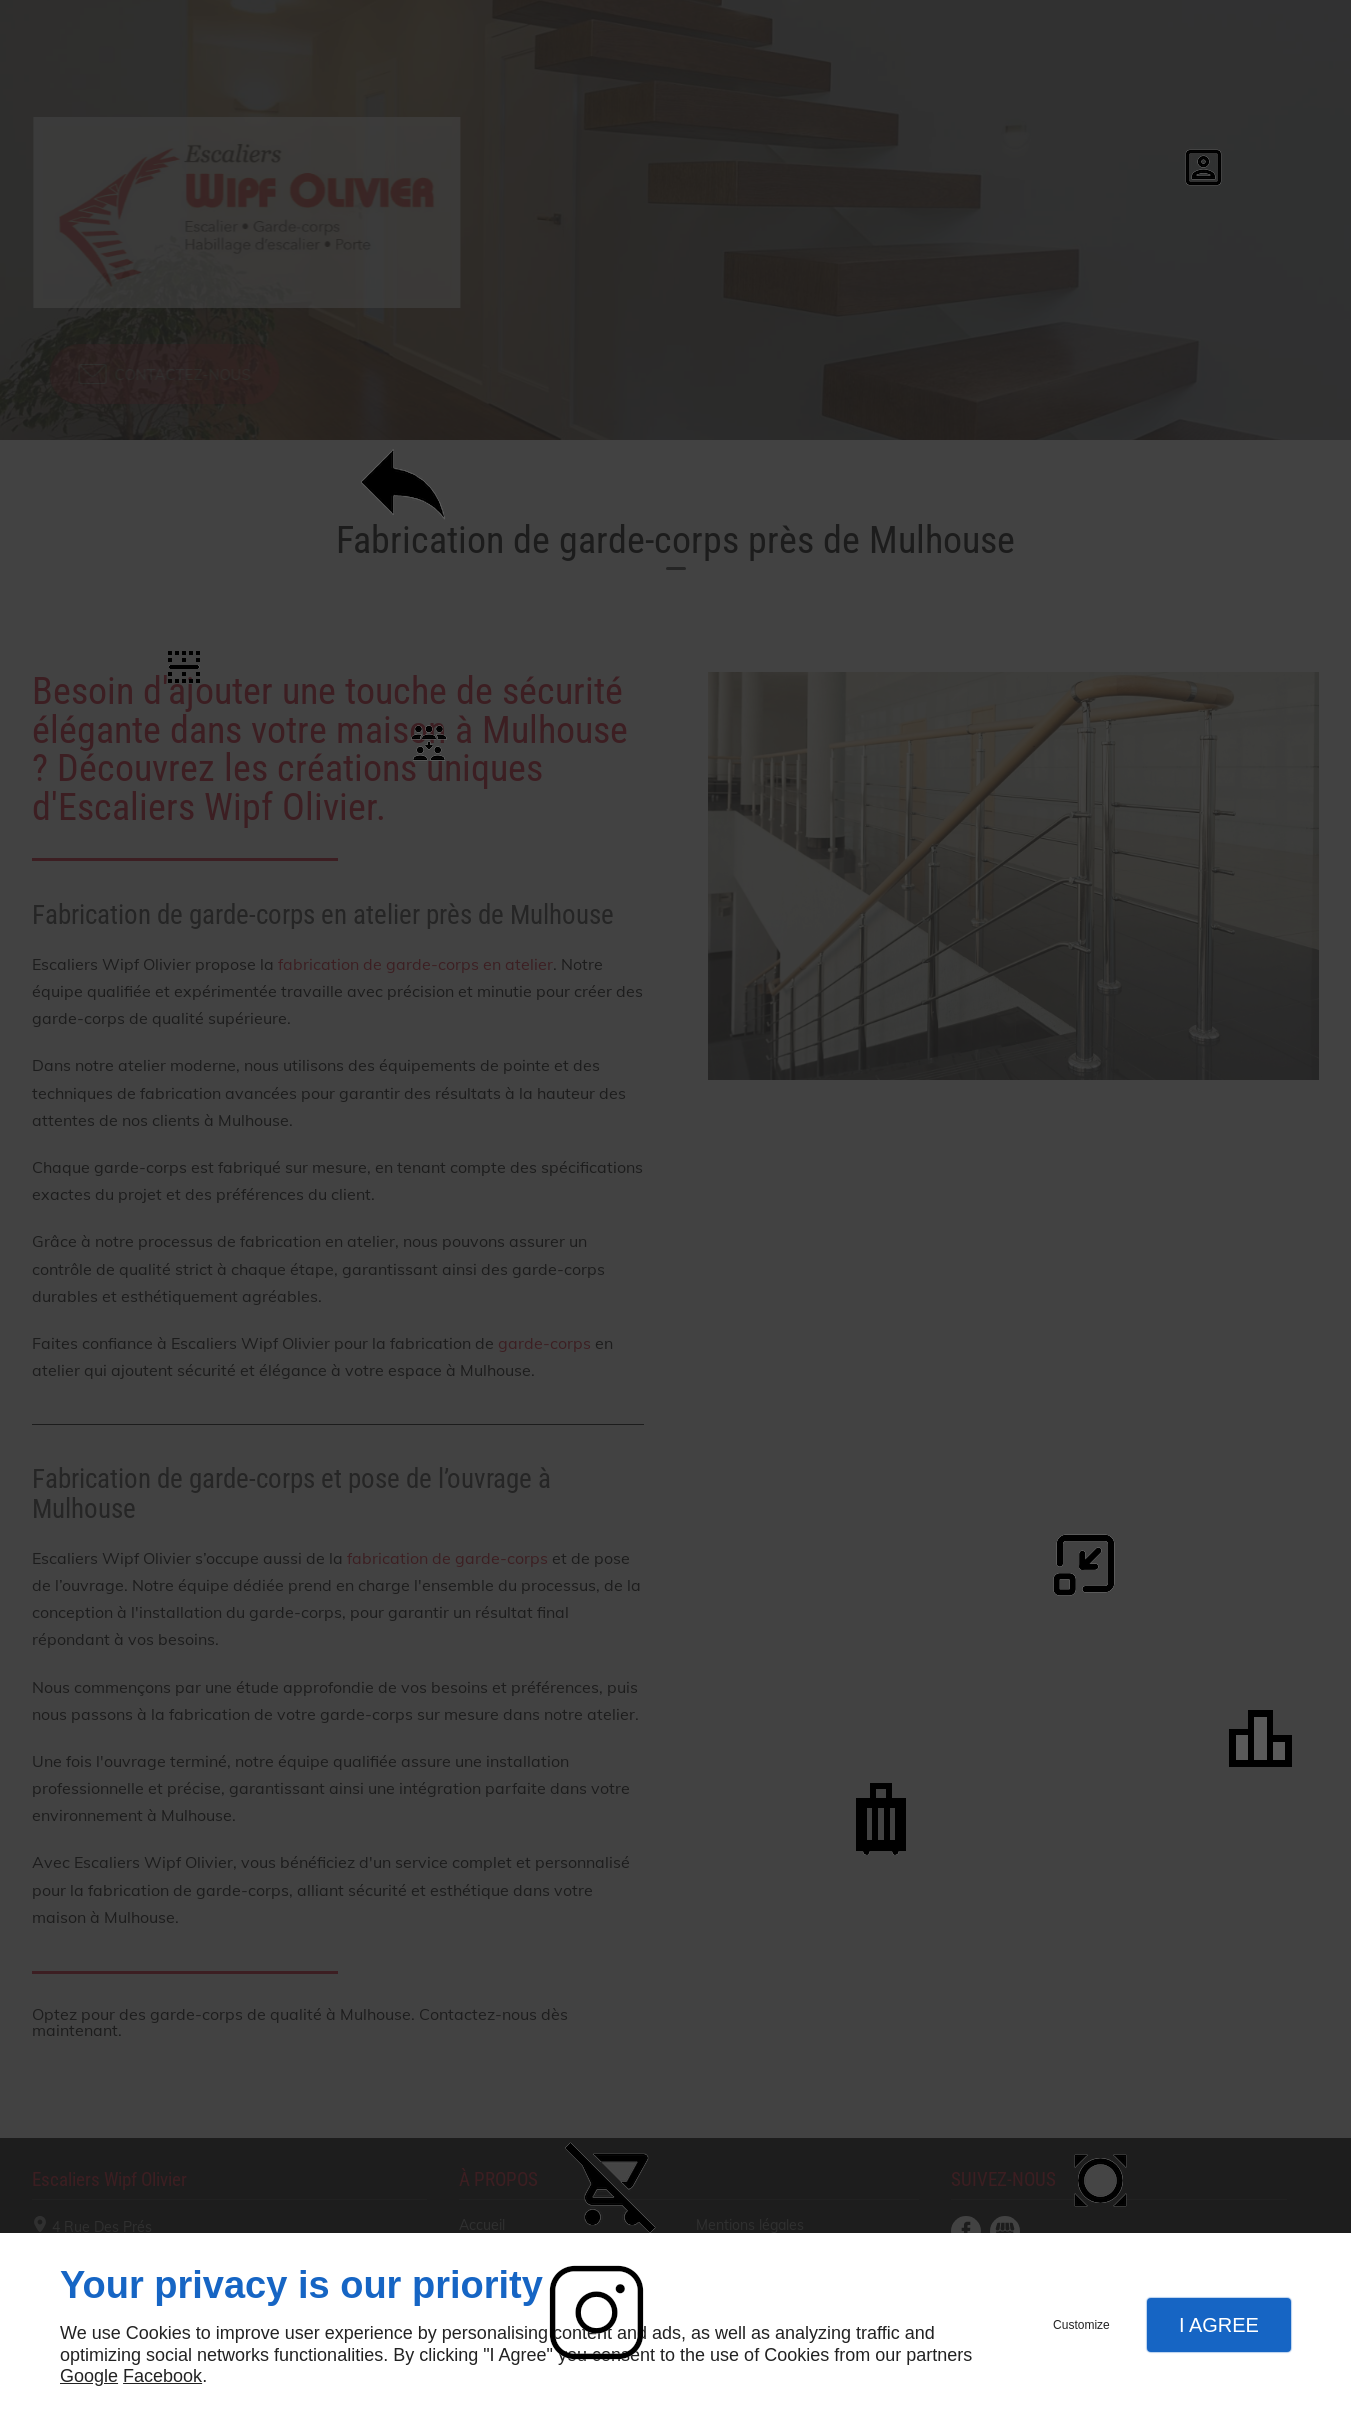 Image resolution: width=1351 pixels, height=2418 pixels. I want to click on add horizontal border to selected cells, so click(184, 667).